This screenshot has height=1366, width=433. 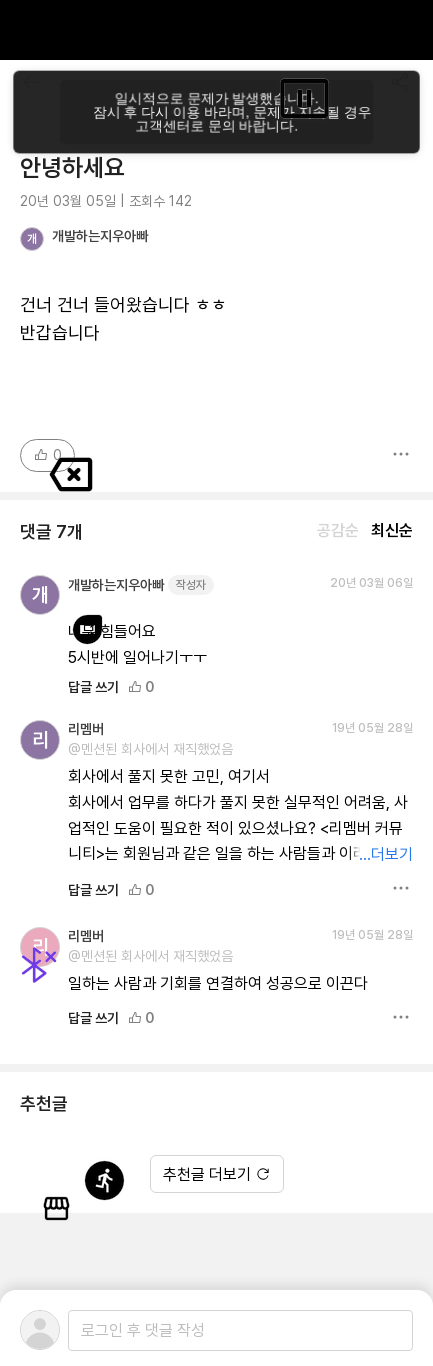 What do you see at coordinates (87, 629) in the screenshot?
I see `open google duo video calling app` at bounding box center [87, 629].